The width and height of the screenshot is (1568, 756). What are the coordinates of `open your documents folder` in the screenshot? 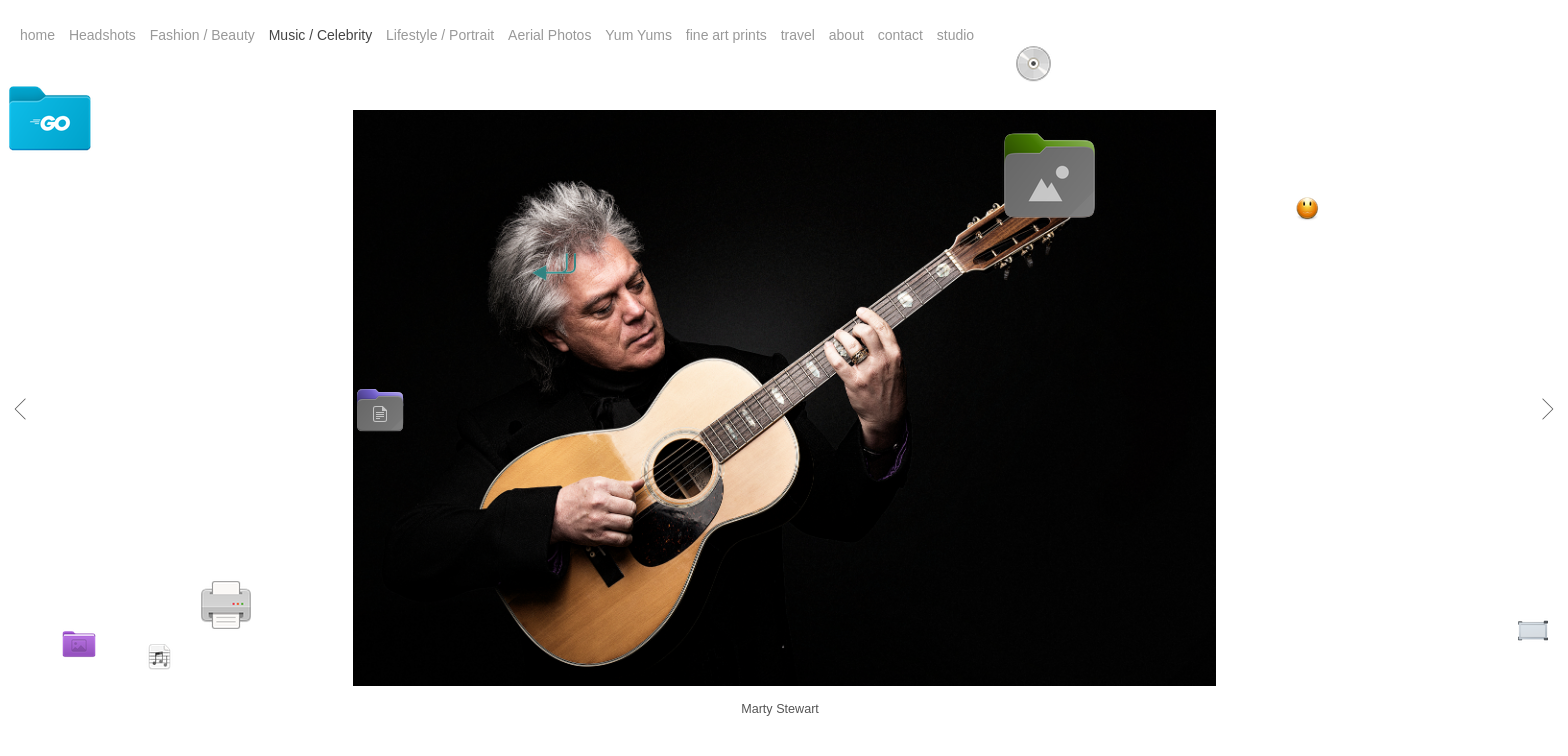 It's located at (380, 410).